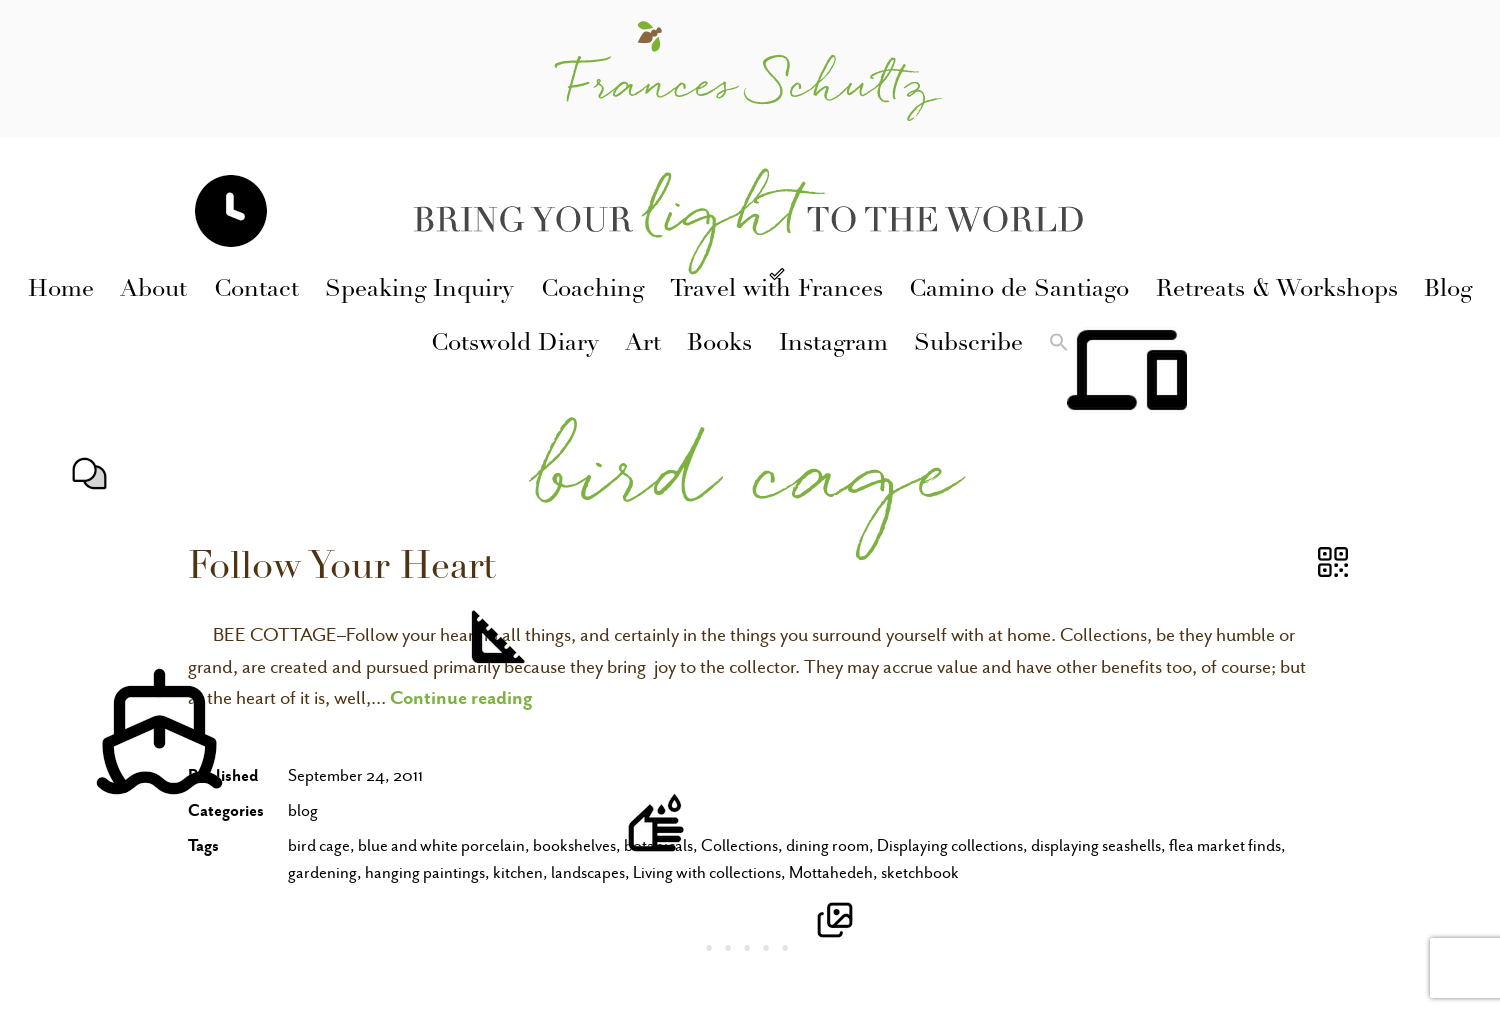 This screenshot has height=1012, width=1500. I want to click on view time or clock settings, so click(231, 211).